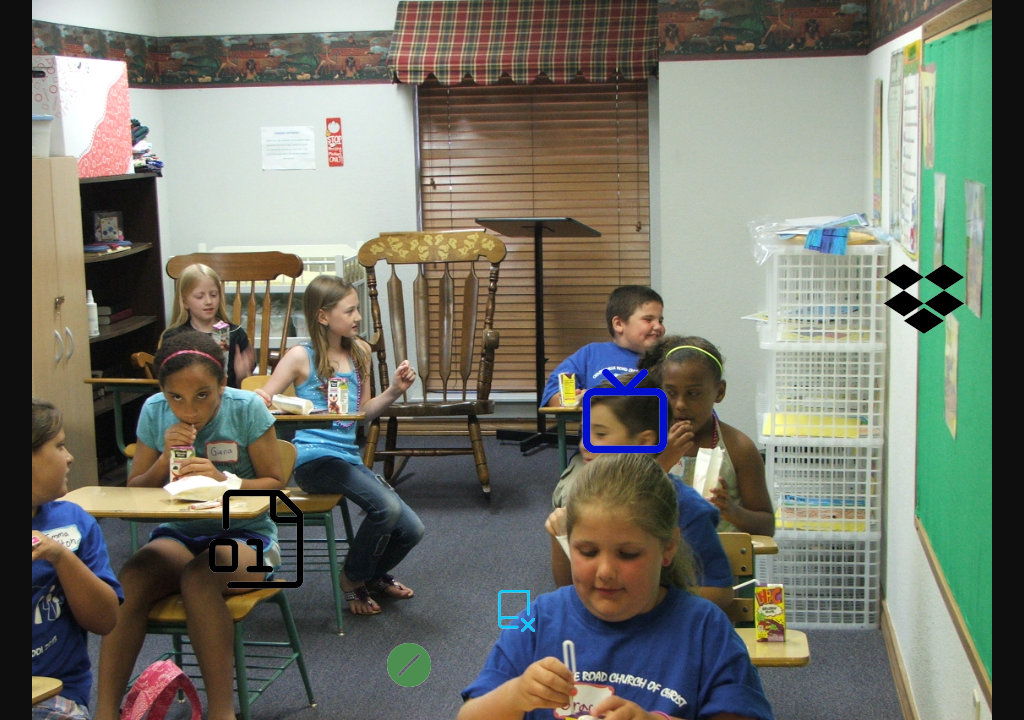  Describe the element at coordinates (924, 299) in the screenshot. I see `open Dropbox cloud storage` at that location.